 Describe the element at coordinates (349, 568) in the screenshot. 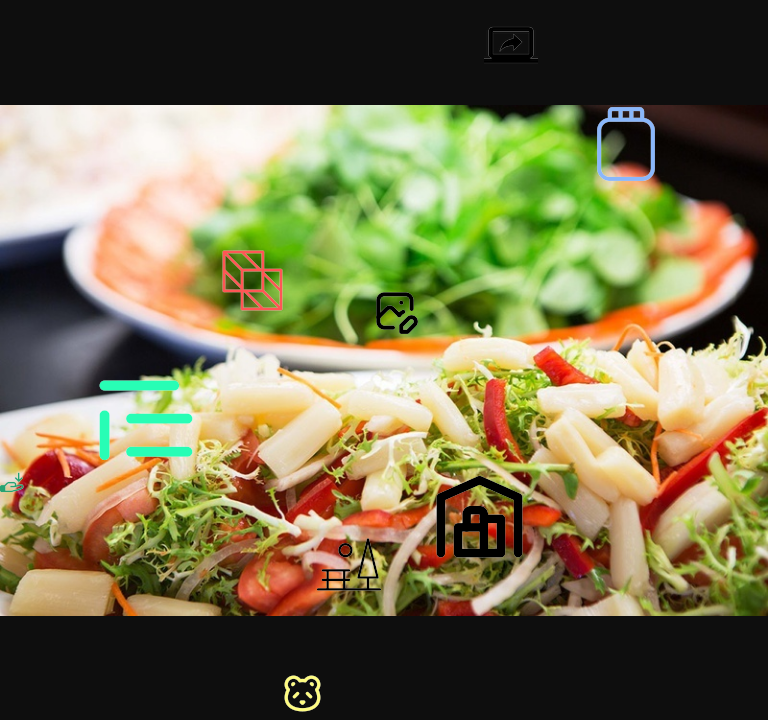

I see `view nearby parks or green spaces` at that location.